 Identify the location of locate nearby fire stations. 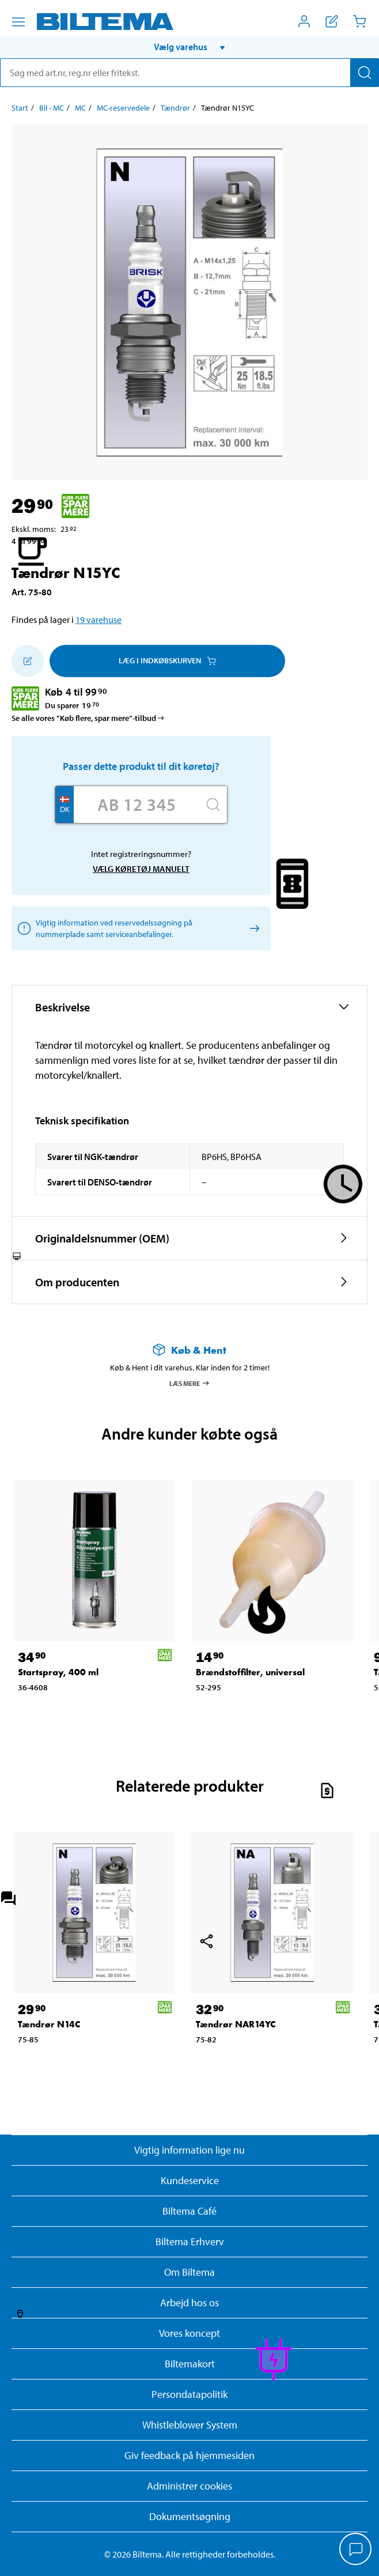
(267, 1610).